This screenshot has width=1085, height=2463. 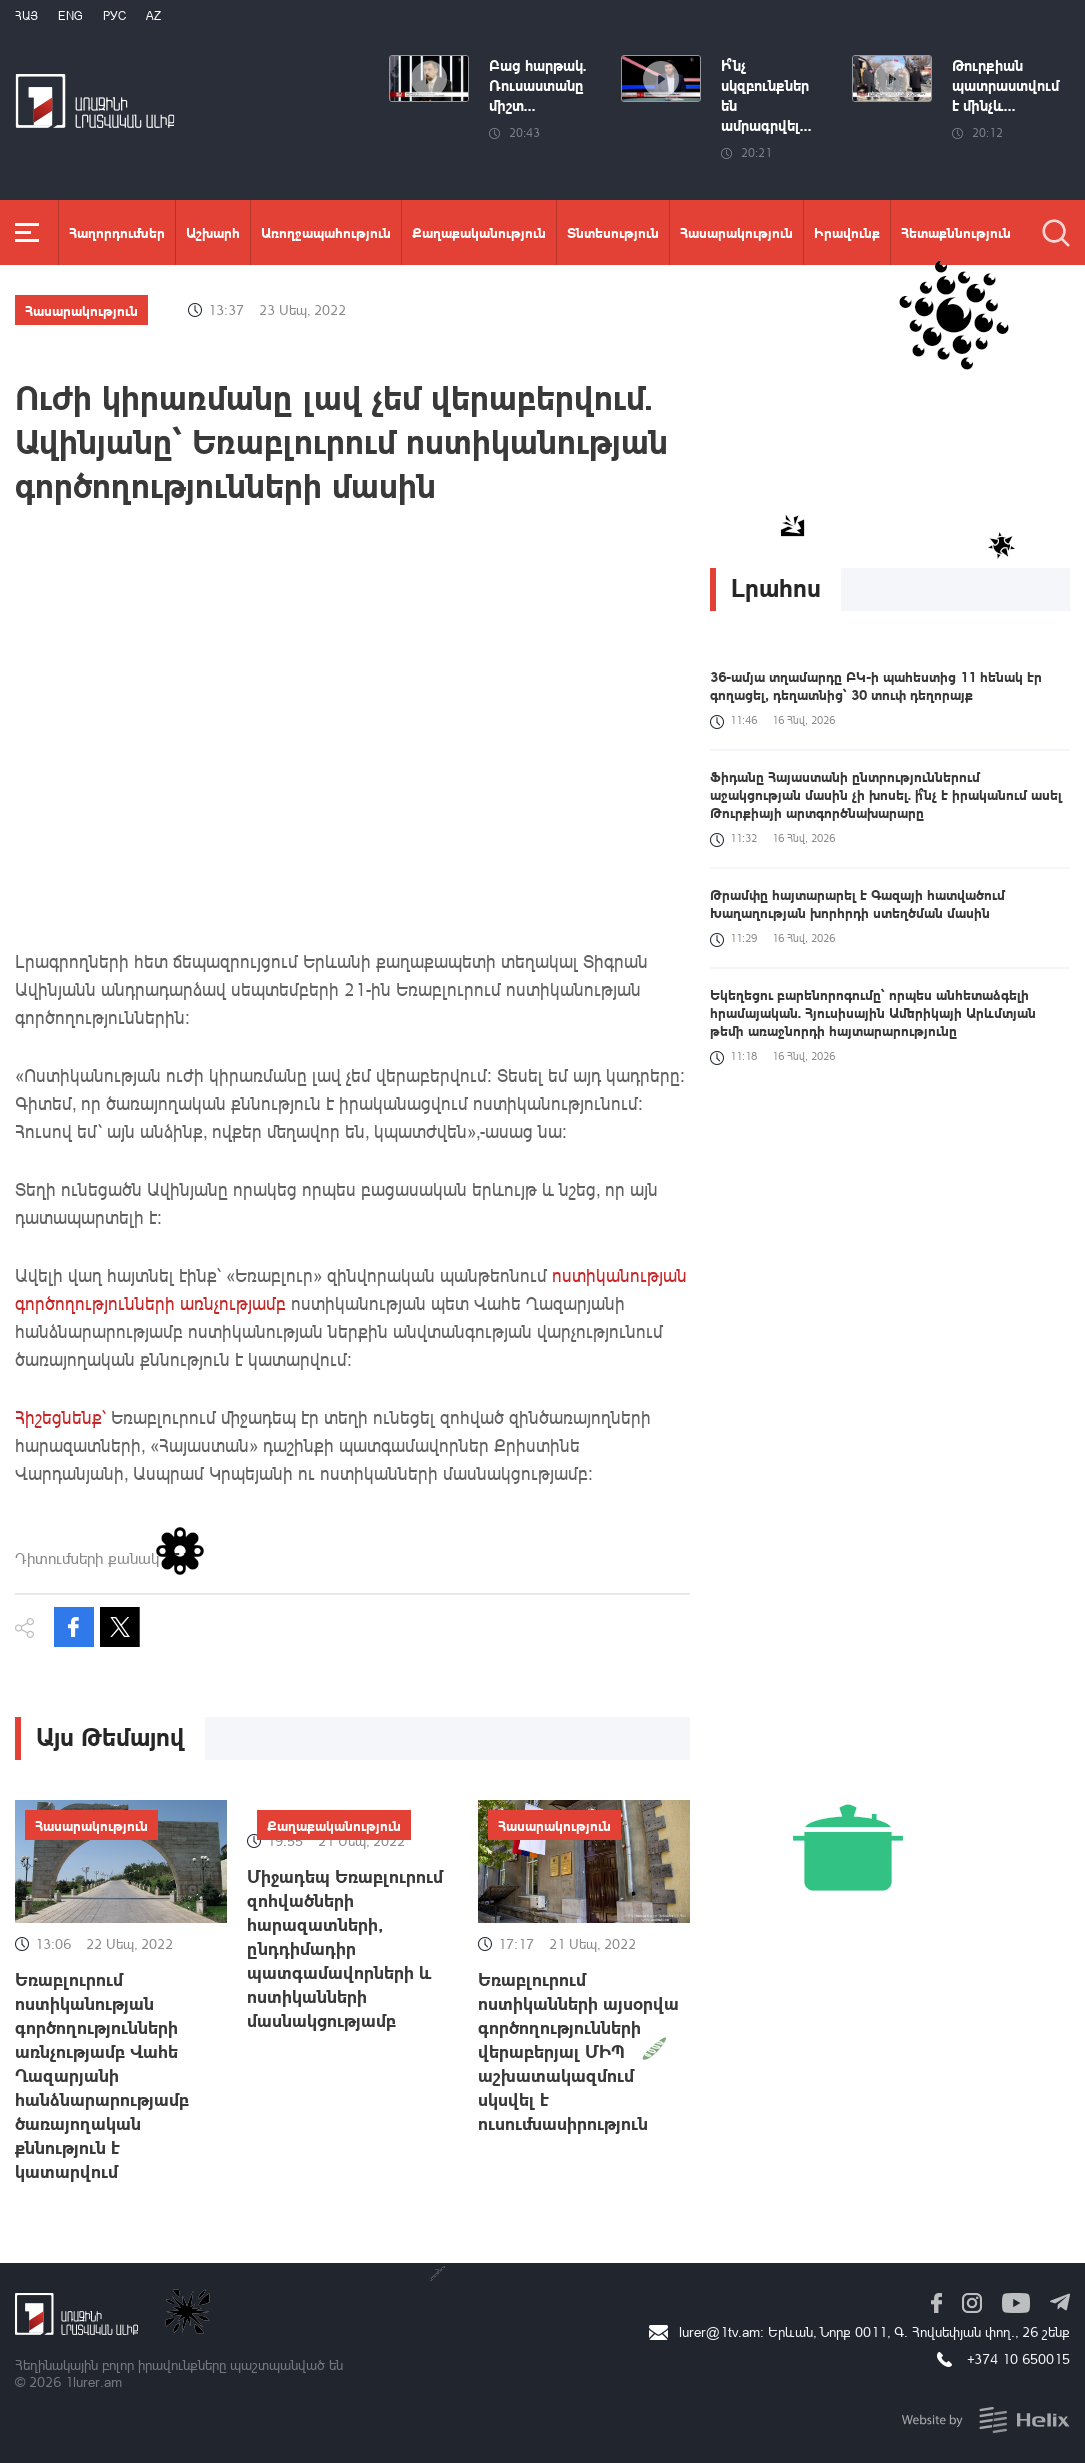 What do you see at coordinates (180, 1551) in the screenshot?
I see `decorative badge or achievement icon` at bounding box center [180, 1551].